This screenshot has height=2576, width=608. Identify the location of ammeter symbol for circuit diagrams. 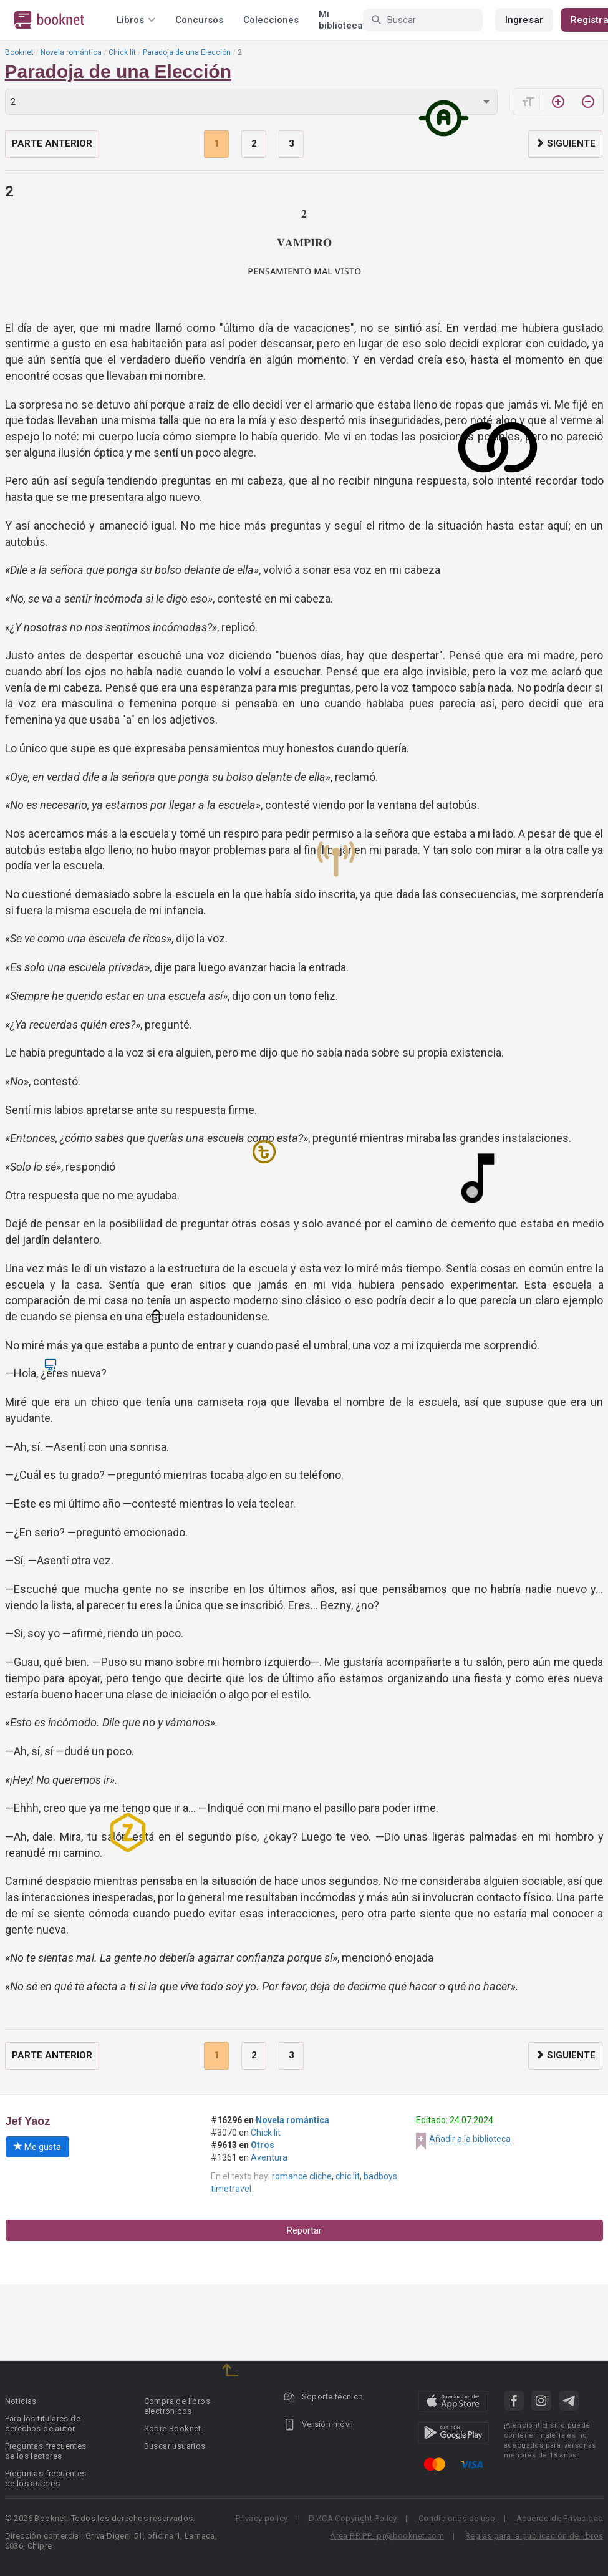
(443, 118).